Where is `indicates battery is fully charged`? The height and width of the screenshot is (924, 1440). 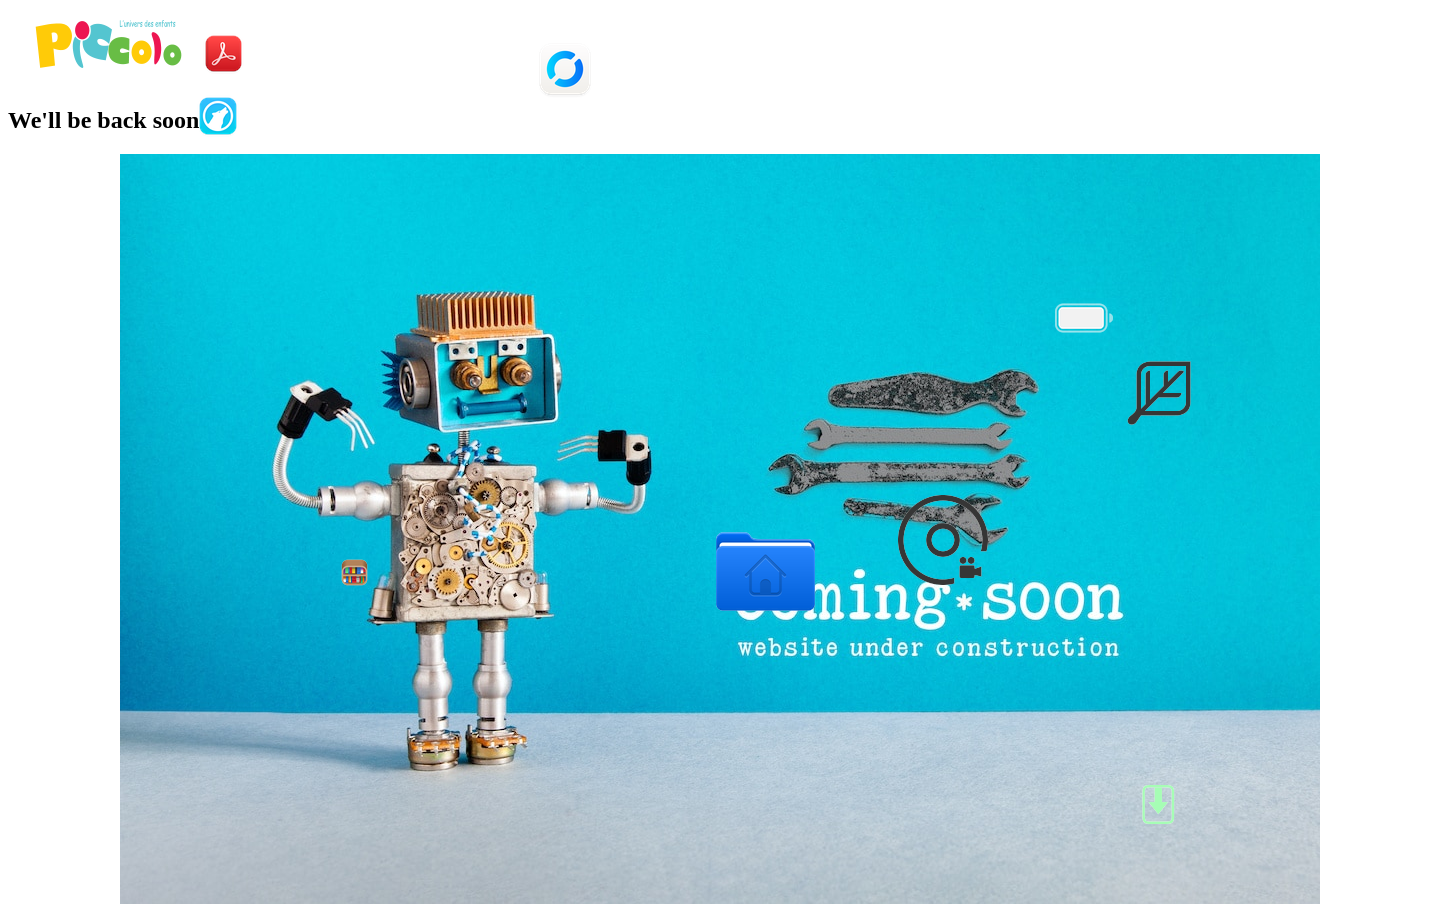
indicates battery is fully charged is located at coordinates (1084, 318).